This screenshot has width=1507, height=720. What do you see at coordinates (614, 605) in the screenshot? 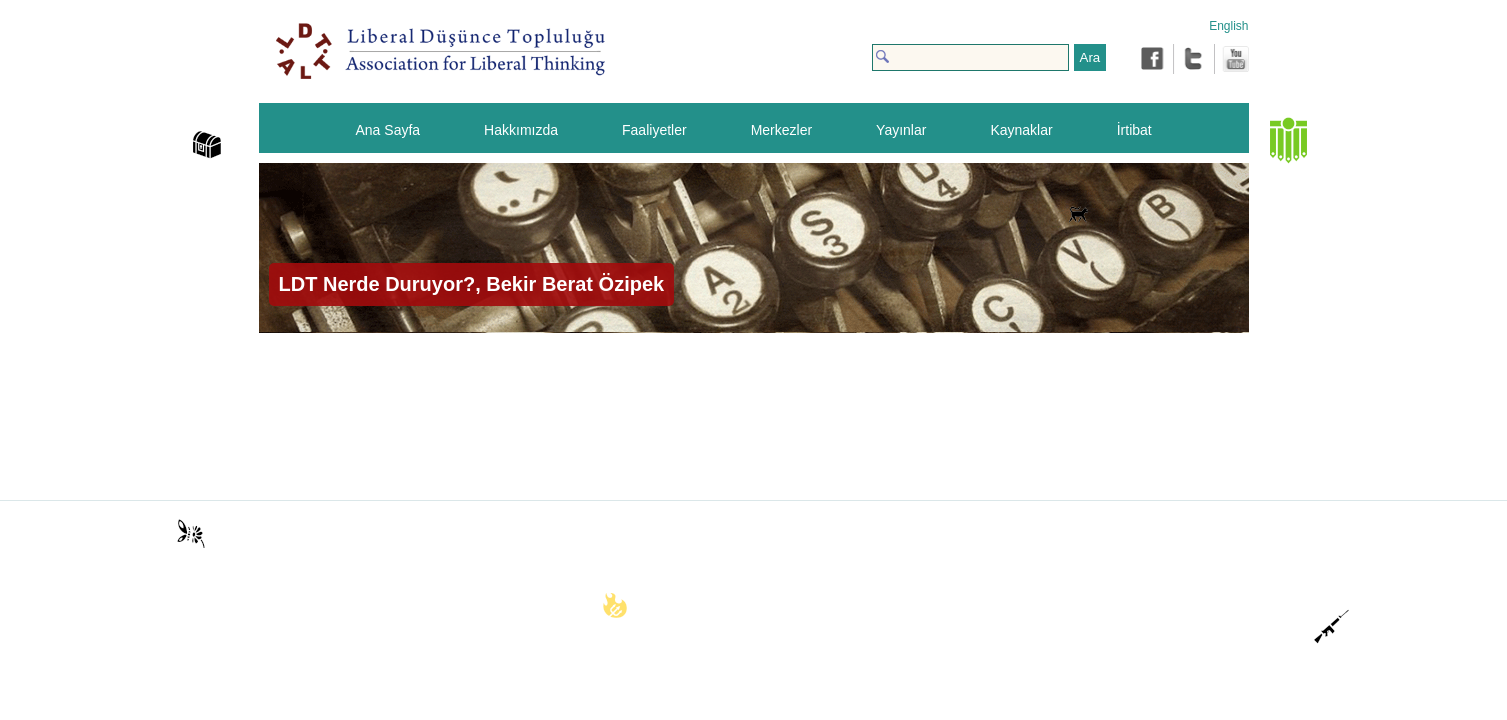
I see `indicates fire or flame-based attack ability` at bounding box center [614, 605].